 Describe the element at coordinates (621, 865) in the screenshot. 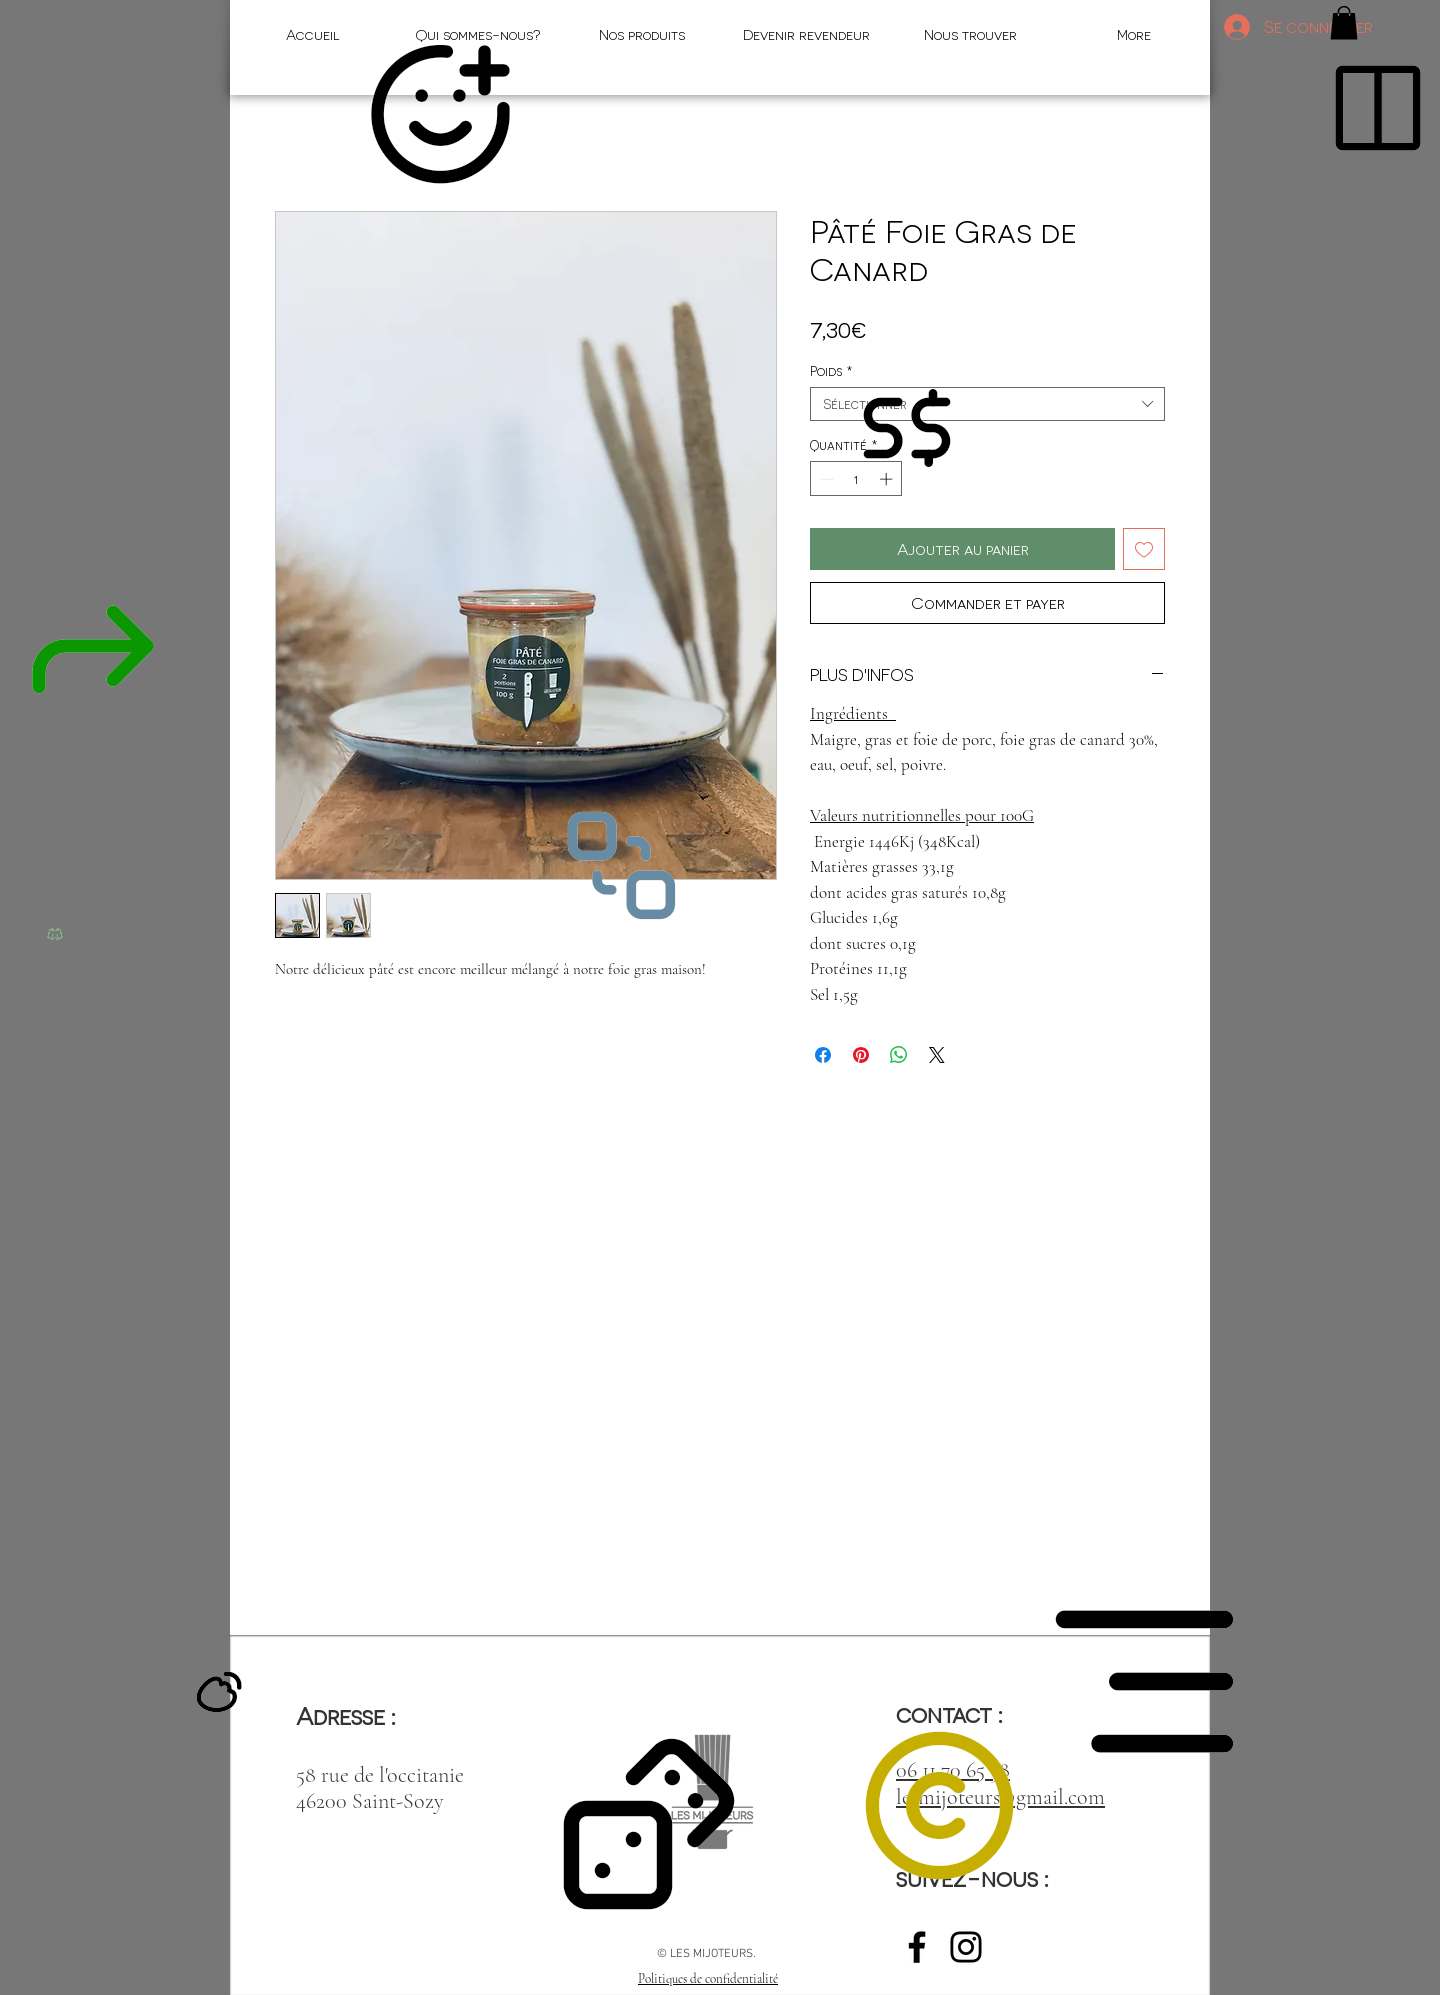

I see `send selected object to back of layer stack` at that location.